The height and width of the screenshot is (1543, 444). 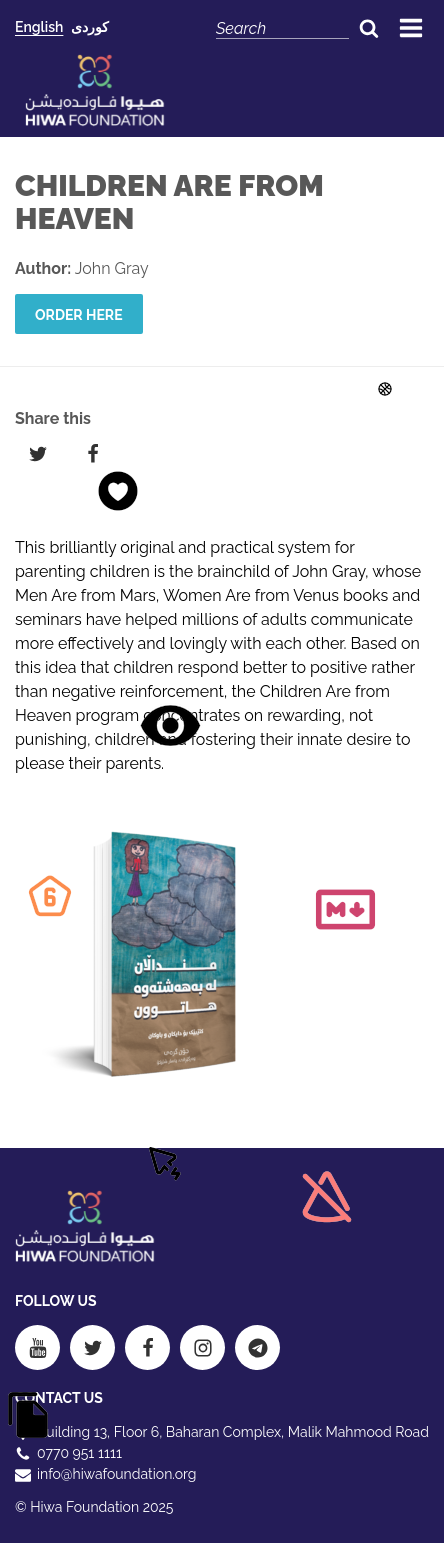 I want to click on navigate to section 6, so click(x=50, y=897).